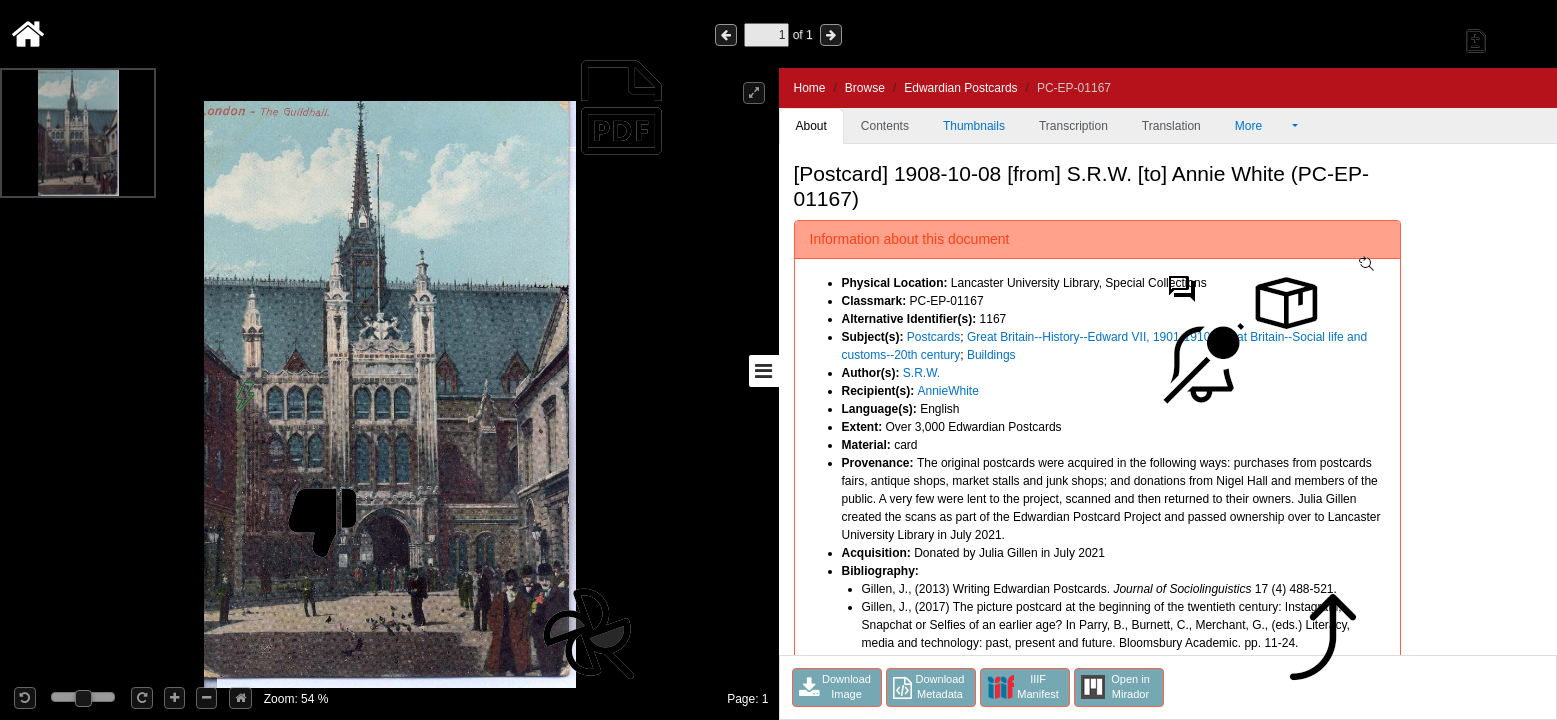 The image size is (1557, 720). I want to click on open chat or messaging feature, so click(1182, 289).